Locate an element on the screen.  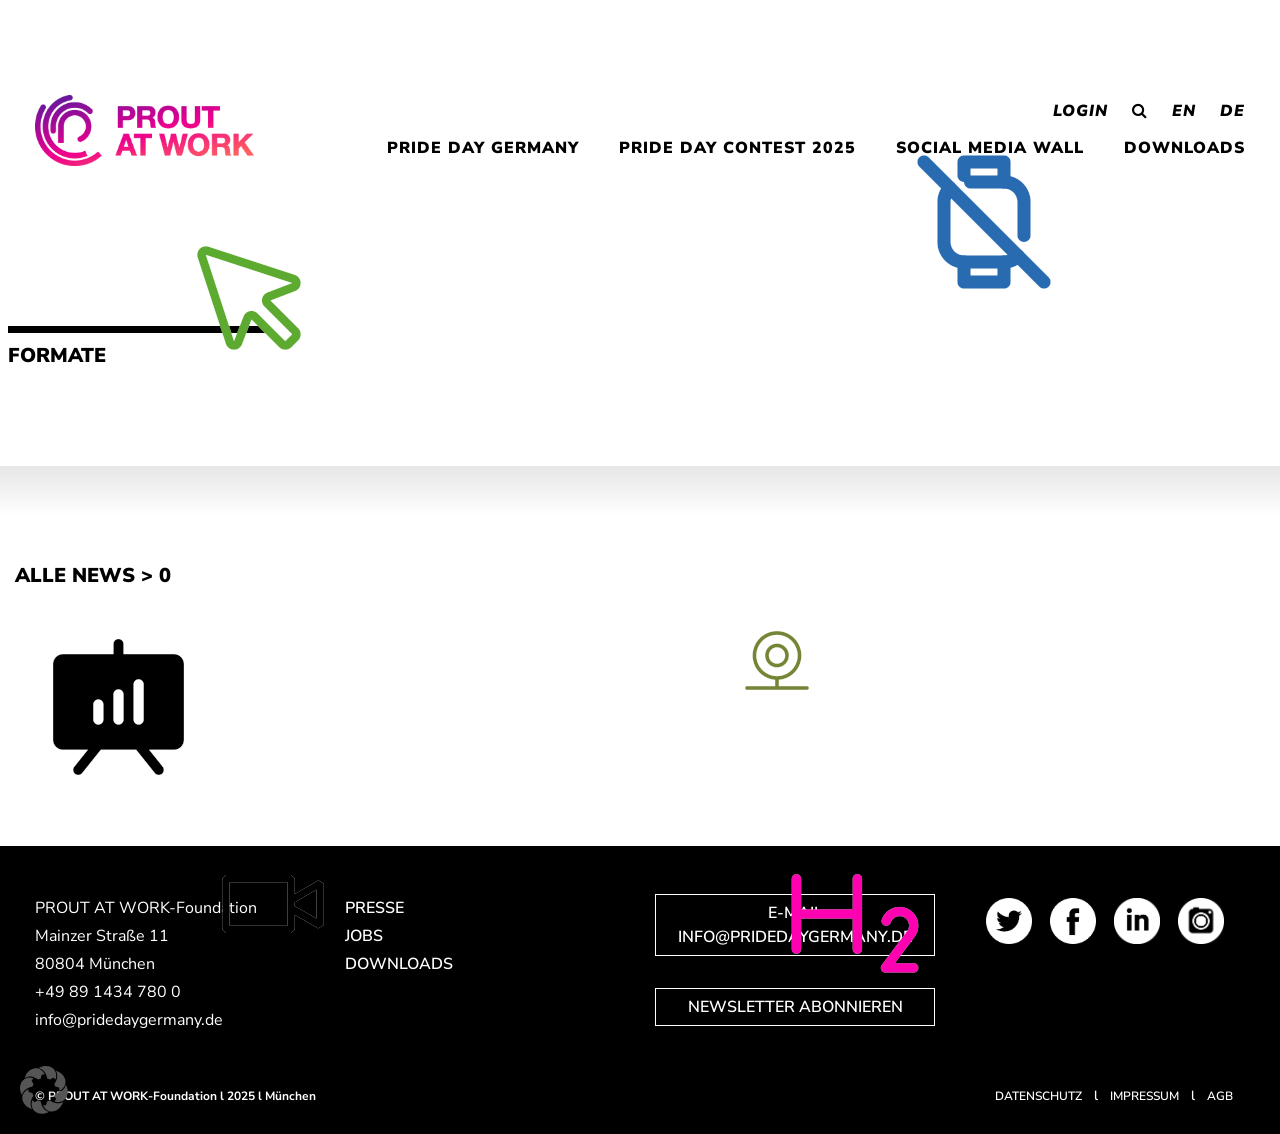
smartwatch disconnected or unavailable is located at coordinates (984, 222).